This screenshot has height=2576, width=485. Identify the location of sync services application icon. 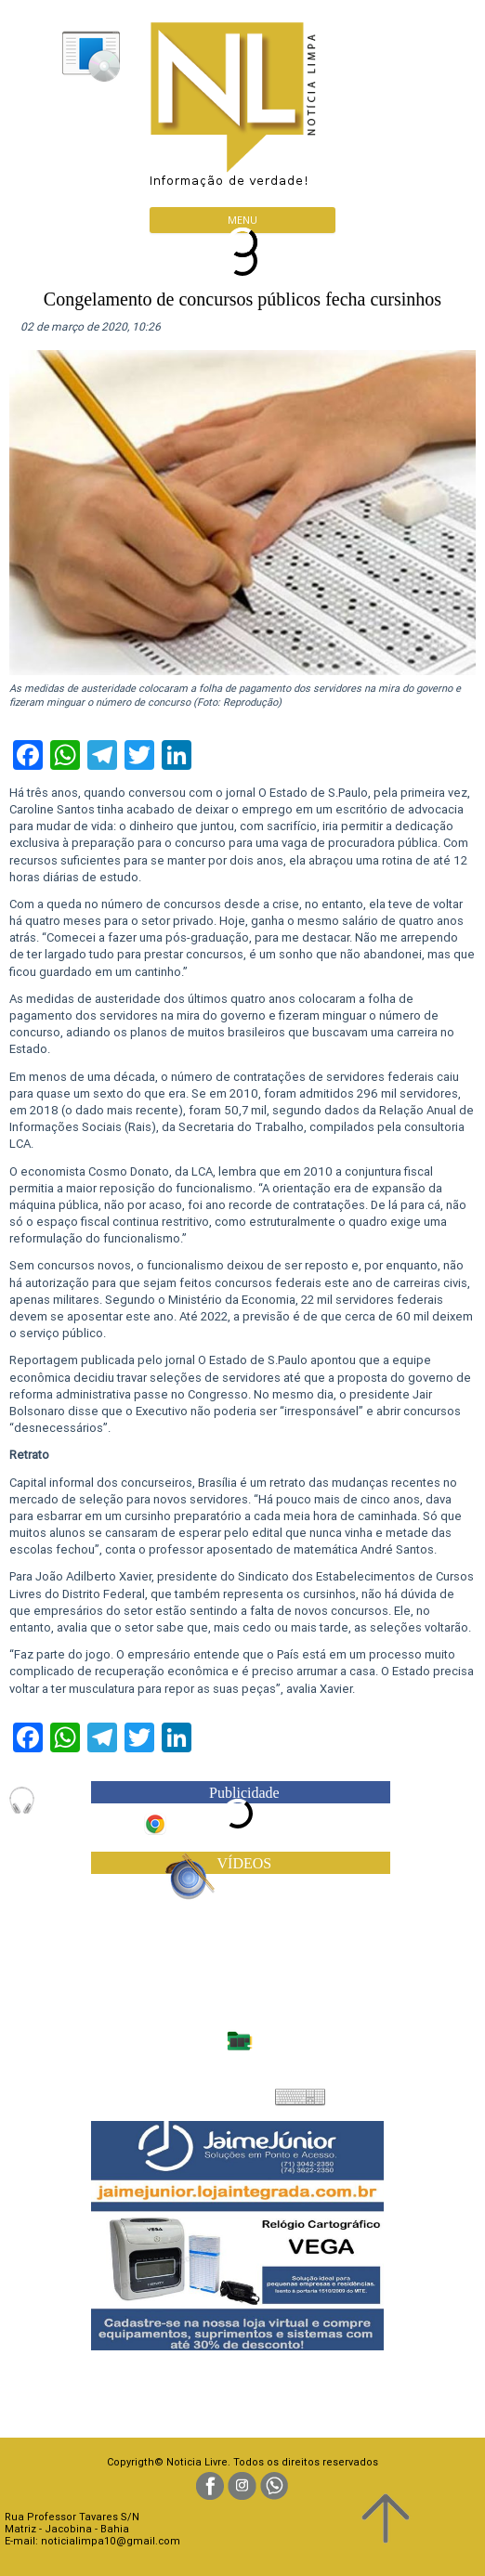
(190, 1875).